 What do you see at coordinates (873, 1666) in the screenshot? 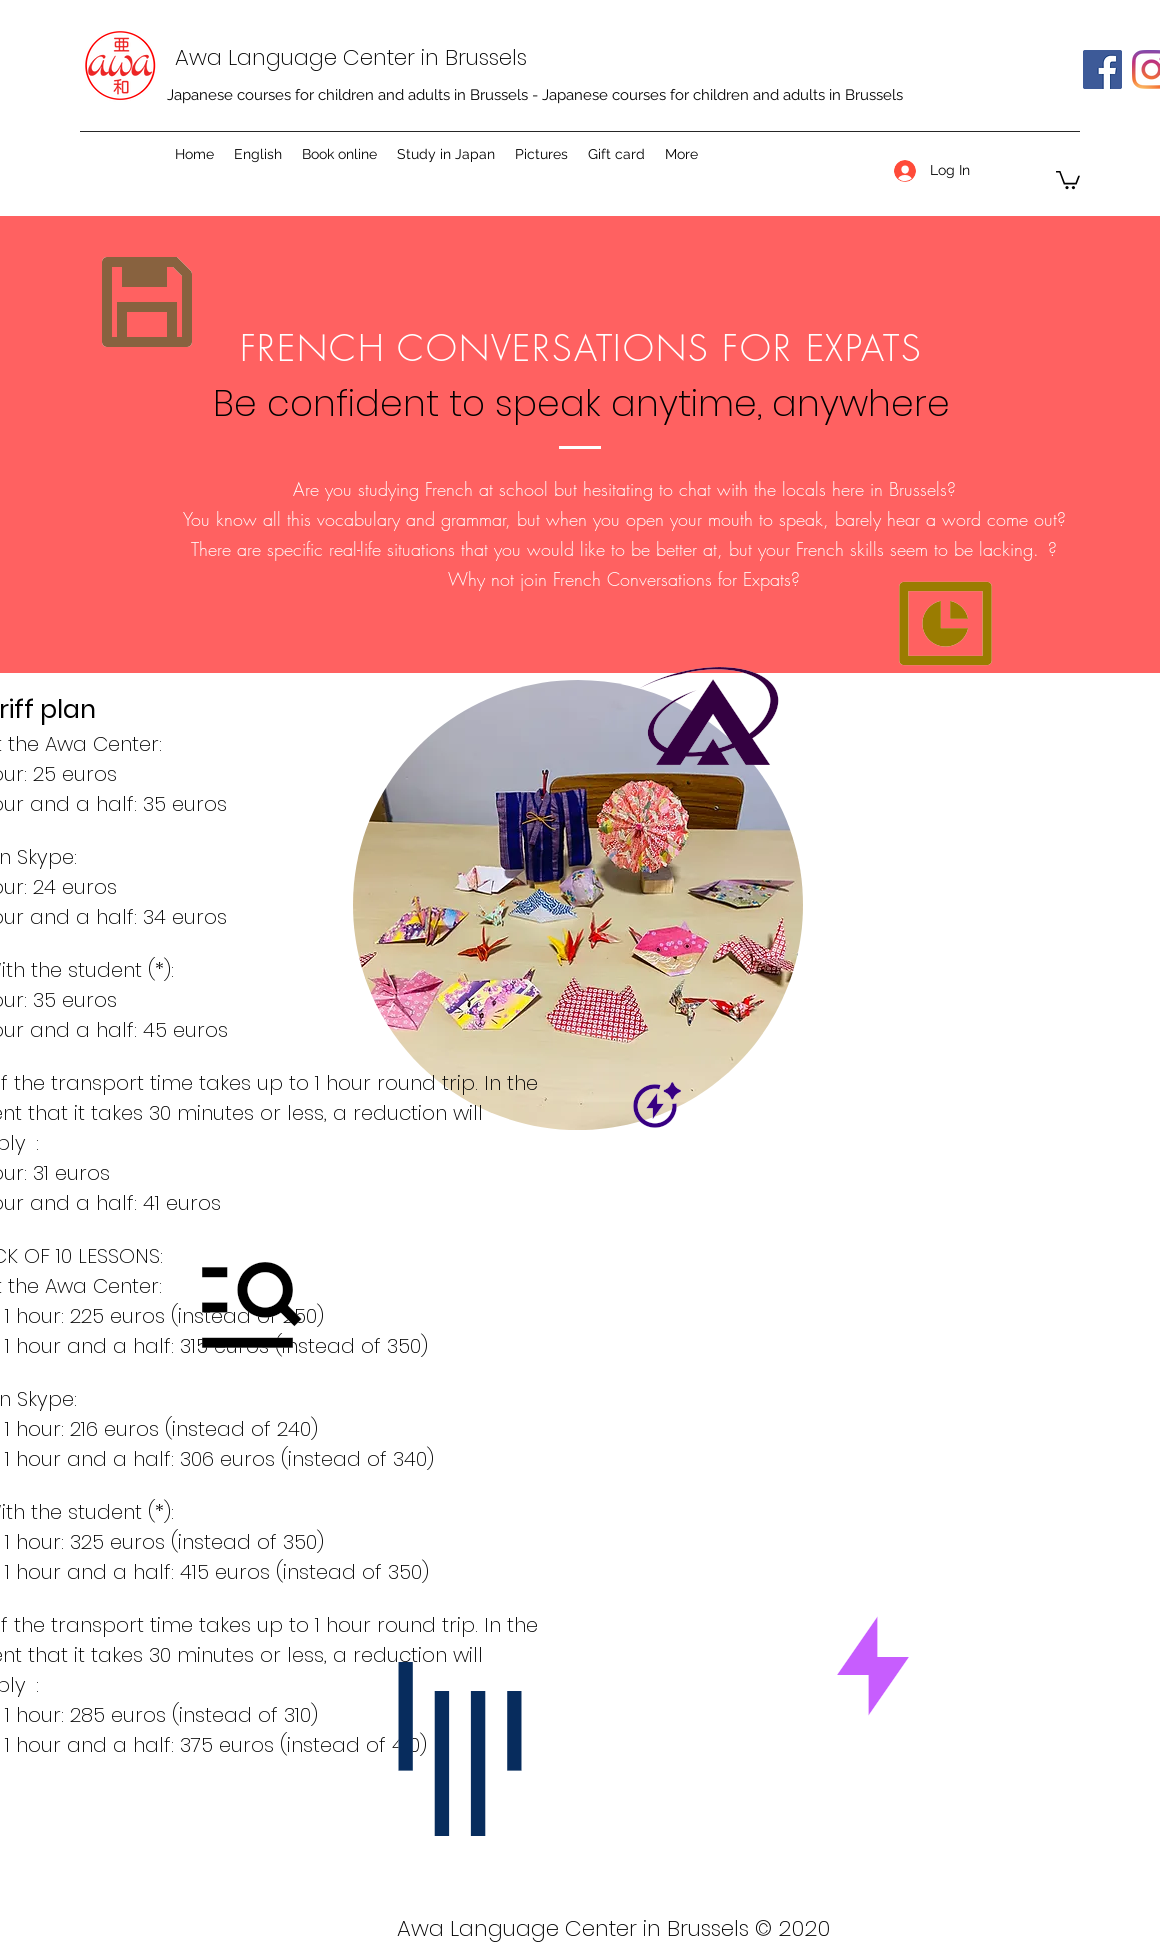
I see `turn on device flashlight` at bounding box center [873, 1666].